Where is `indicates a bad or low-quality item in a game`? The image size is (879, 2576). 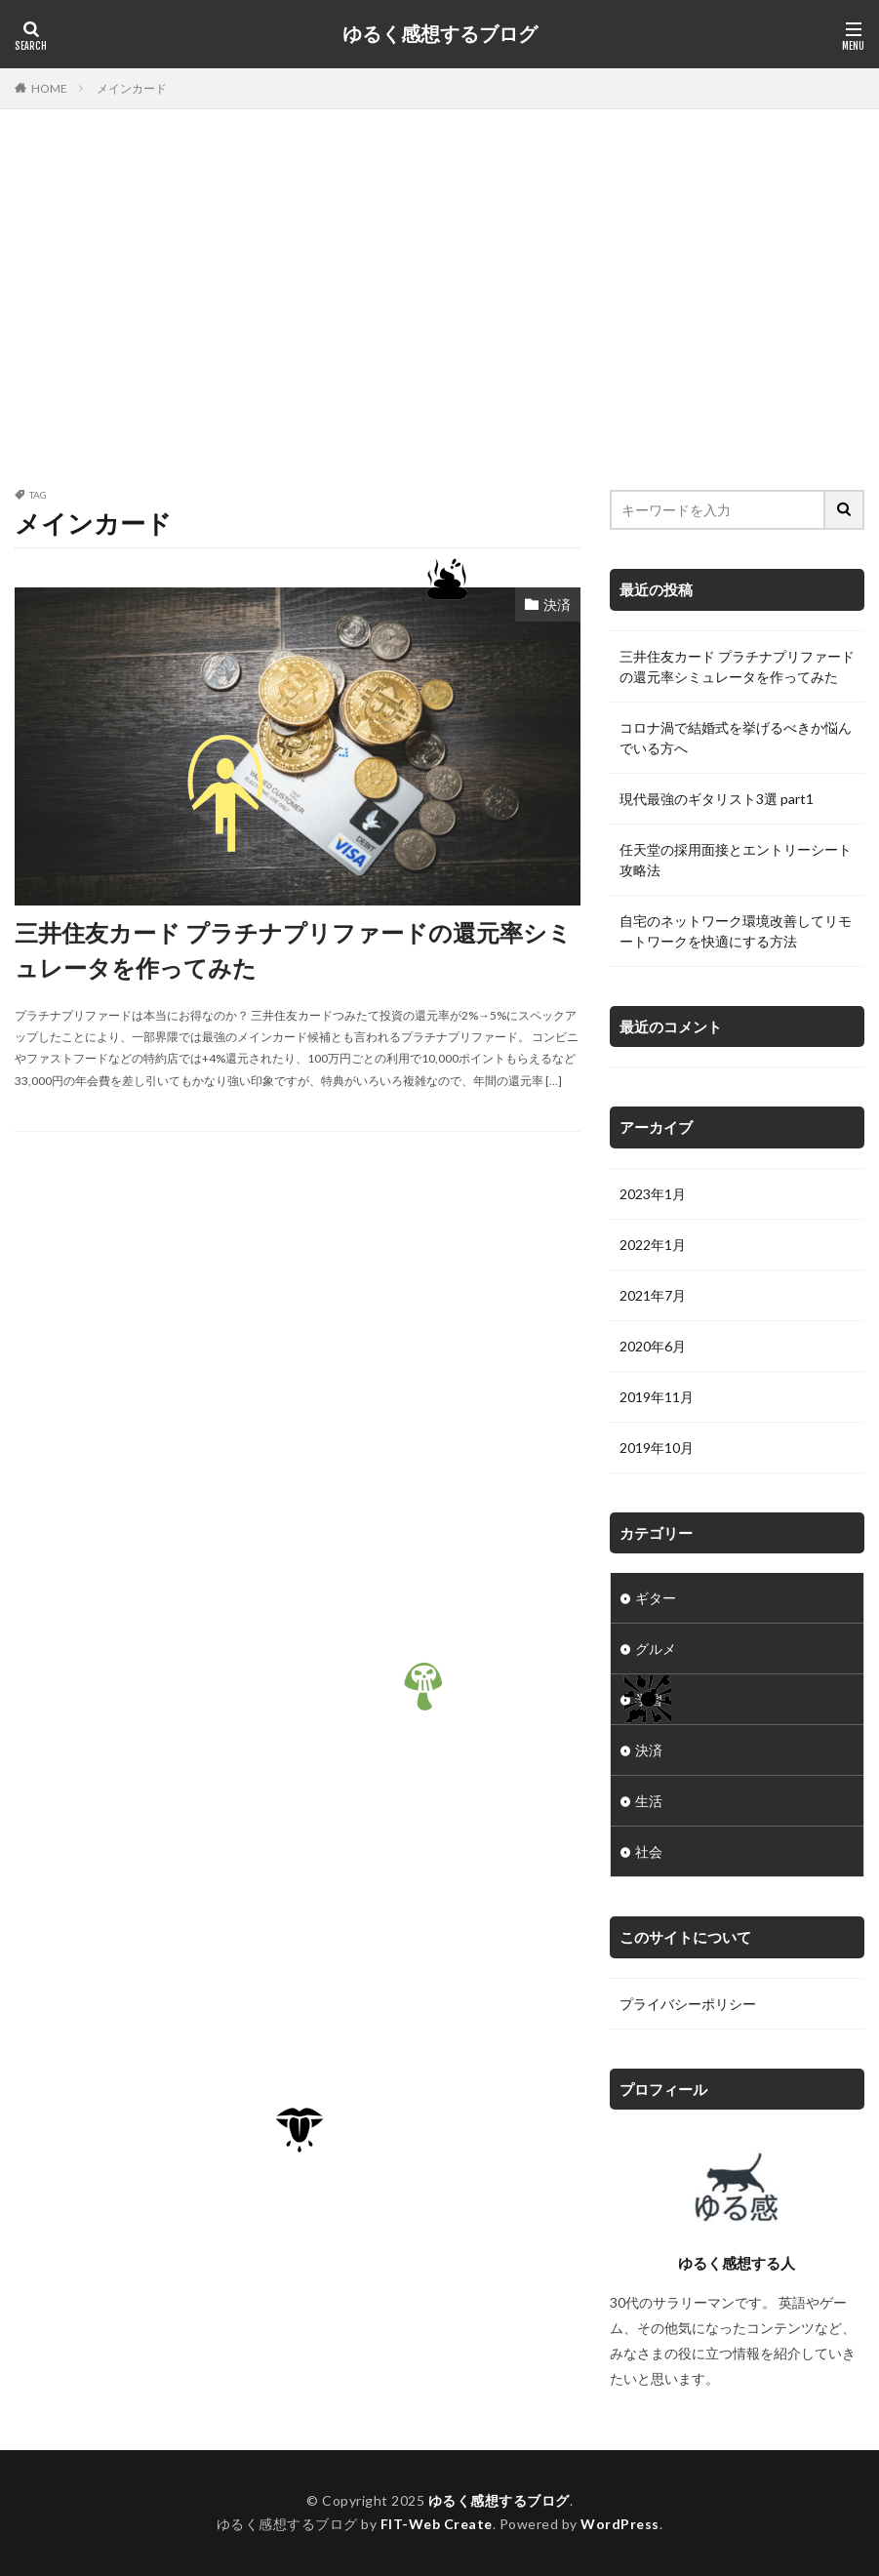 indicates a bad or low-quality item in a game is located at coordinates (447, 579).